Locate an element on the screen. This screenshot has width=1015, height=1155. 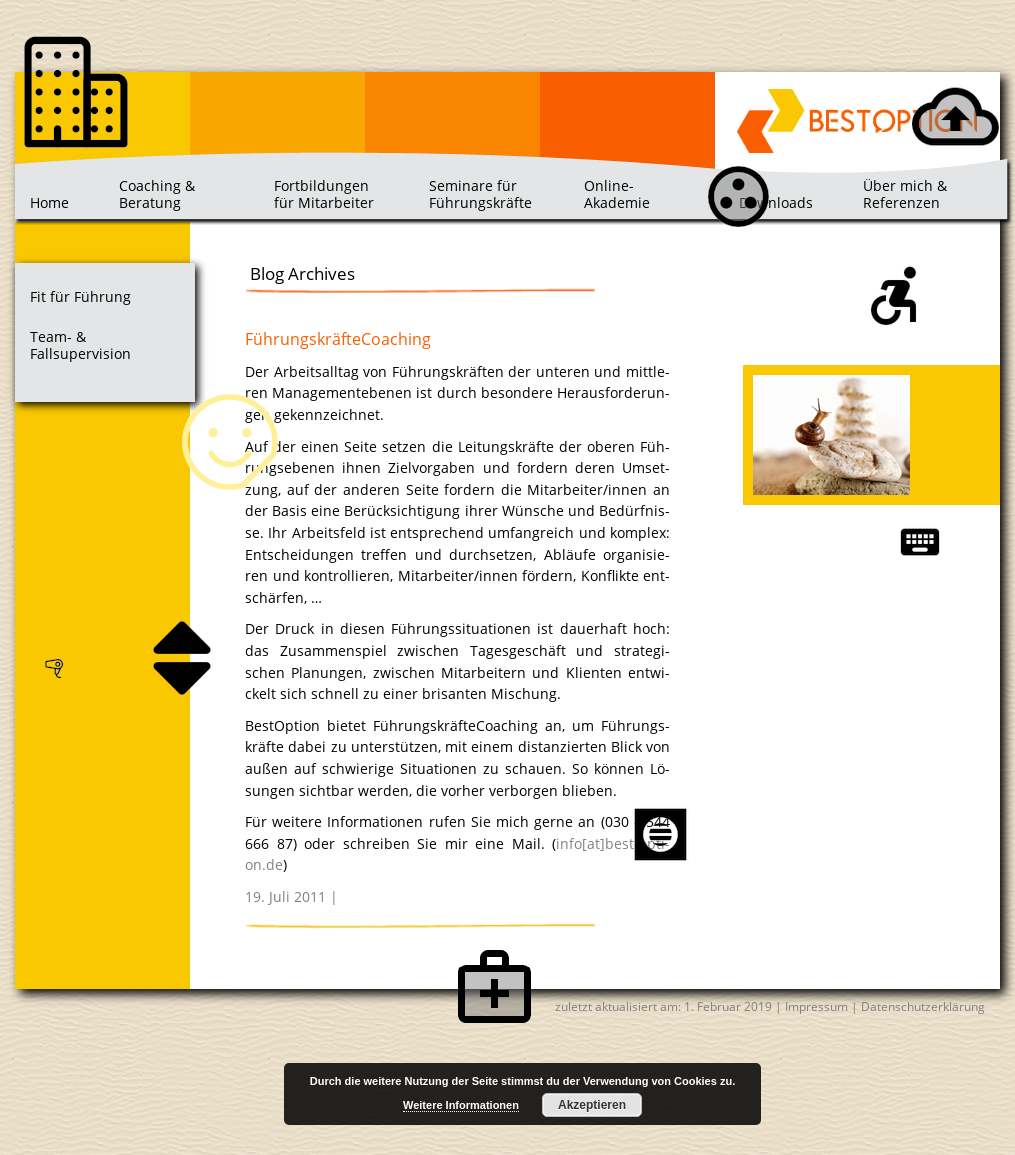
indicates wheelchair accessibility available is located at coordinates (892, 295).